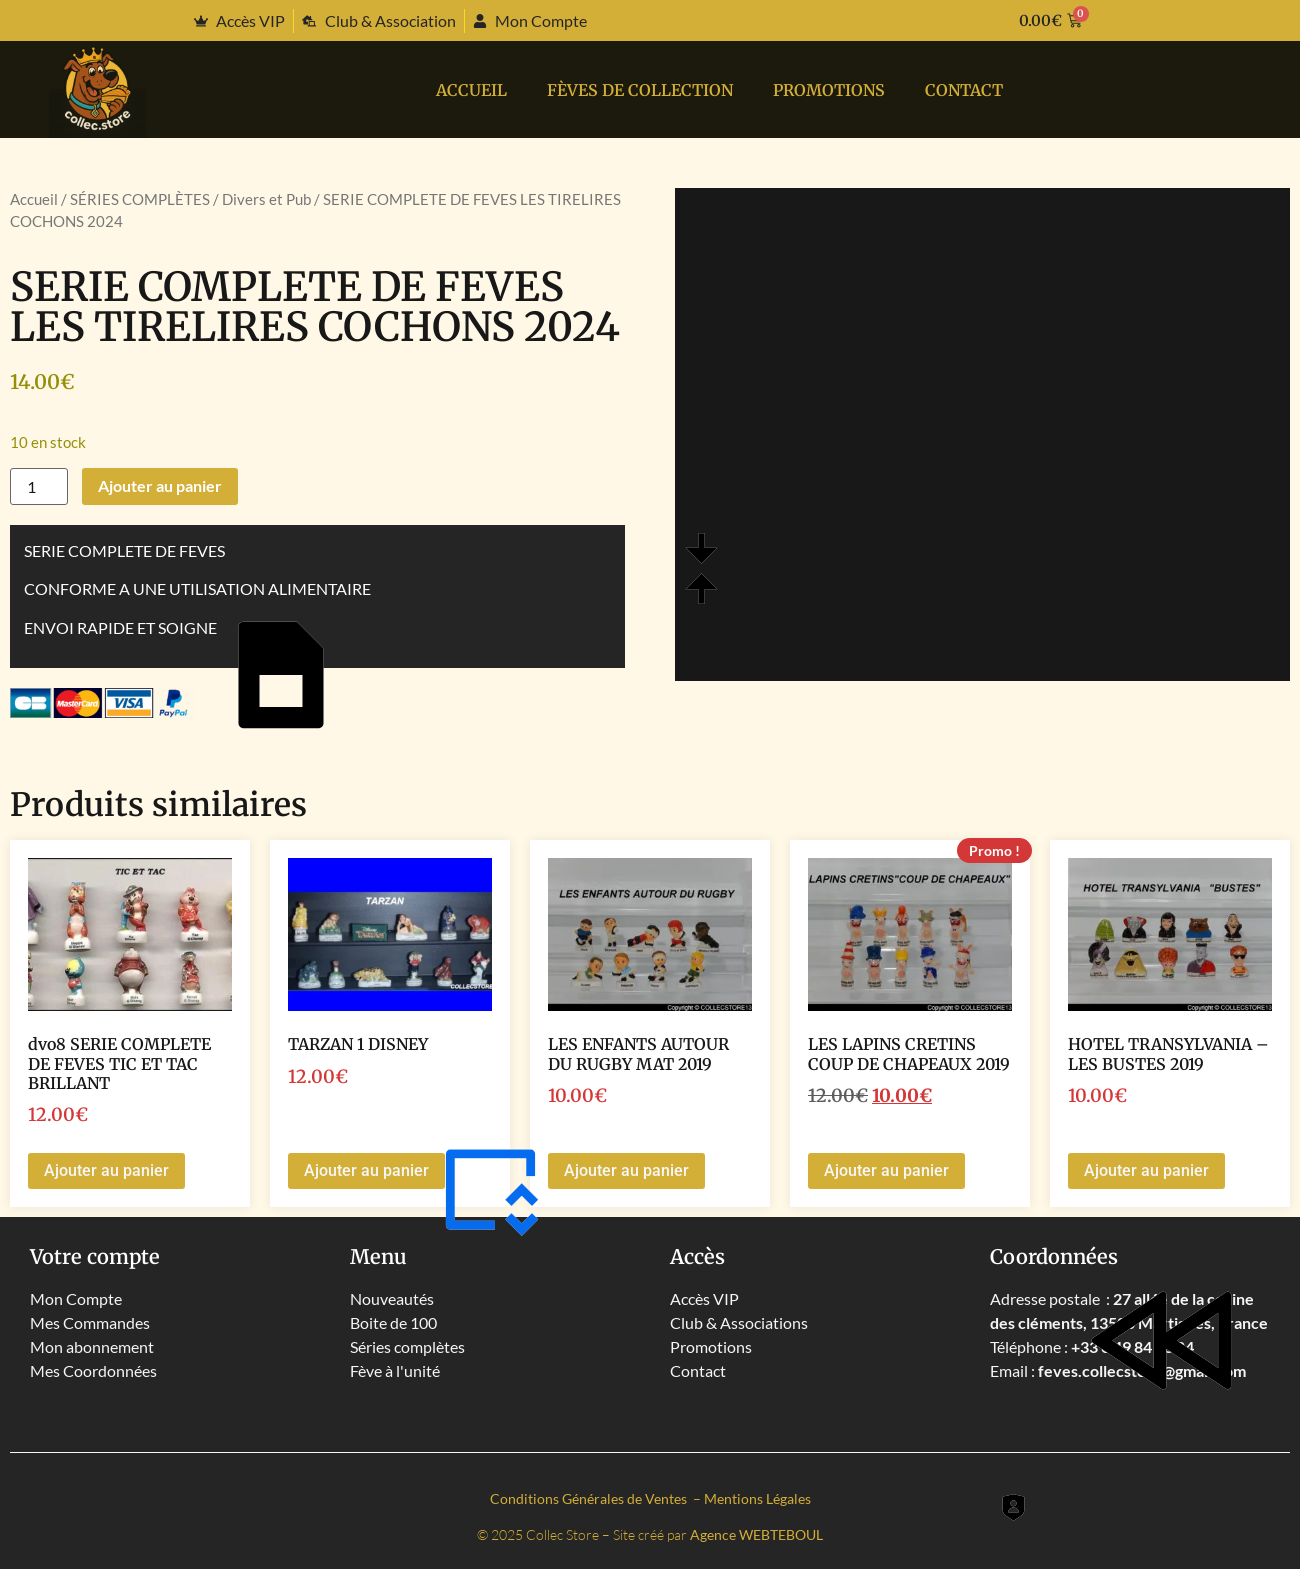  Describe the element at coordinates (1166, 1340) in the screenshot. I see `rewind media to the beginning` at that location.